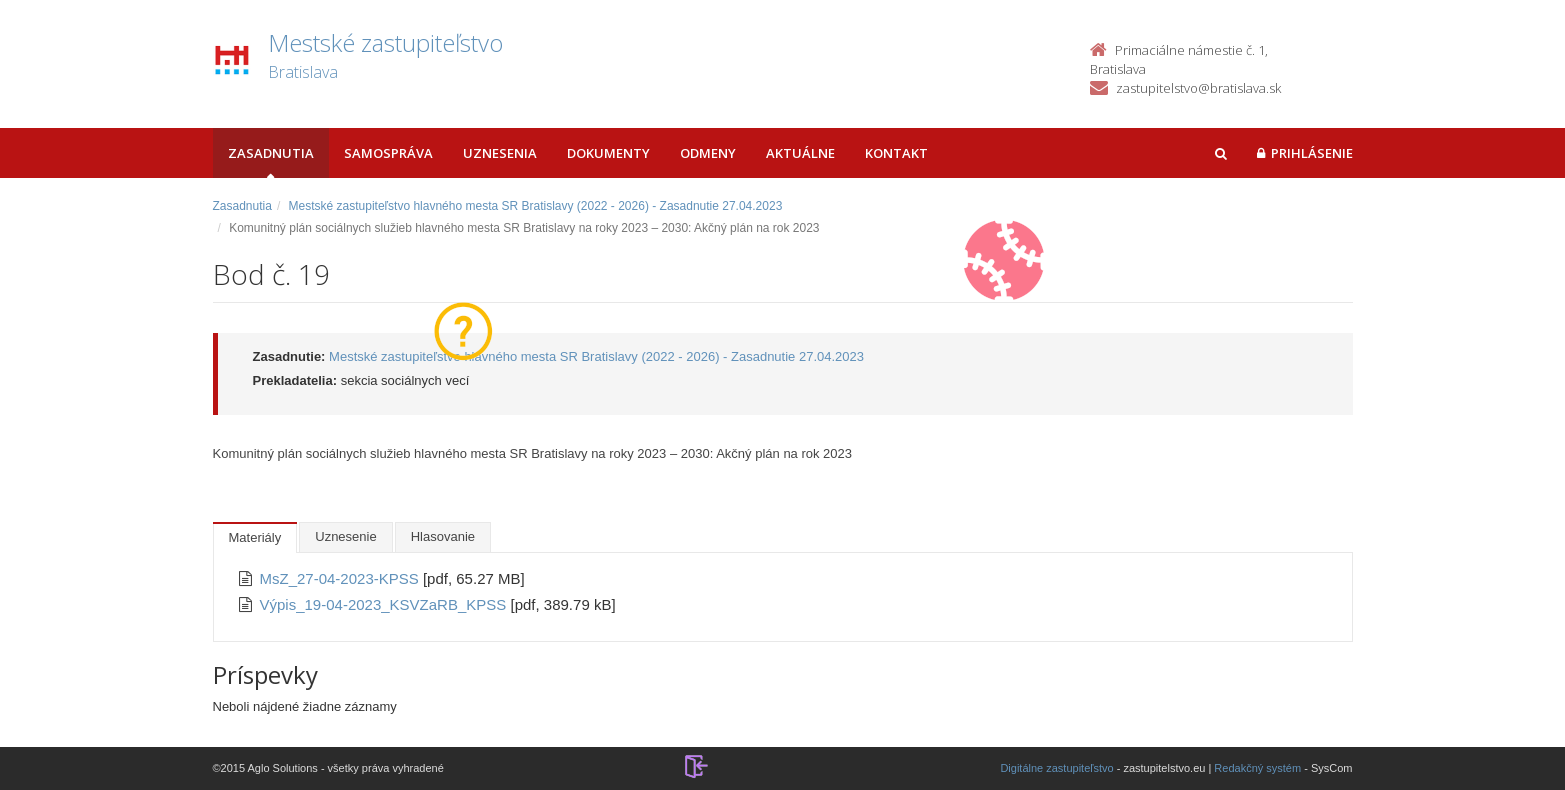  I want to click on view baseball scores or stats, so click(1004, 260).